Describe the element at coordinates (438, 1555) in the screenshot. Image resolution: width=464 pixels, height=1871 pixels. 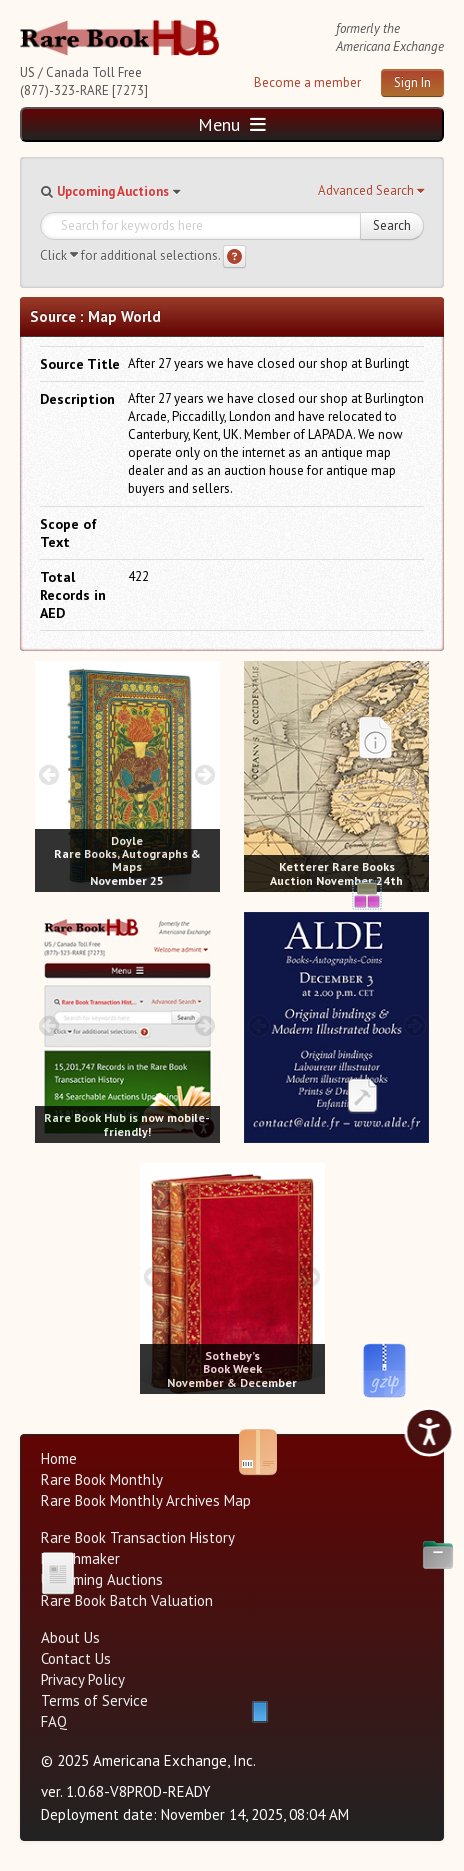
I see `open the file manager app` at that location.